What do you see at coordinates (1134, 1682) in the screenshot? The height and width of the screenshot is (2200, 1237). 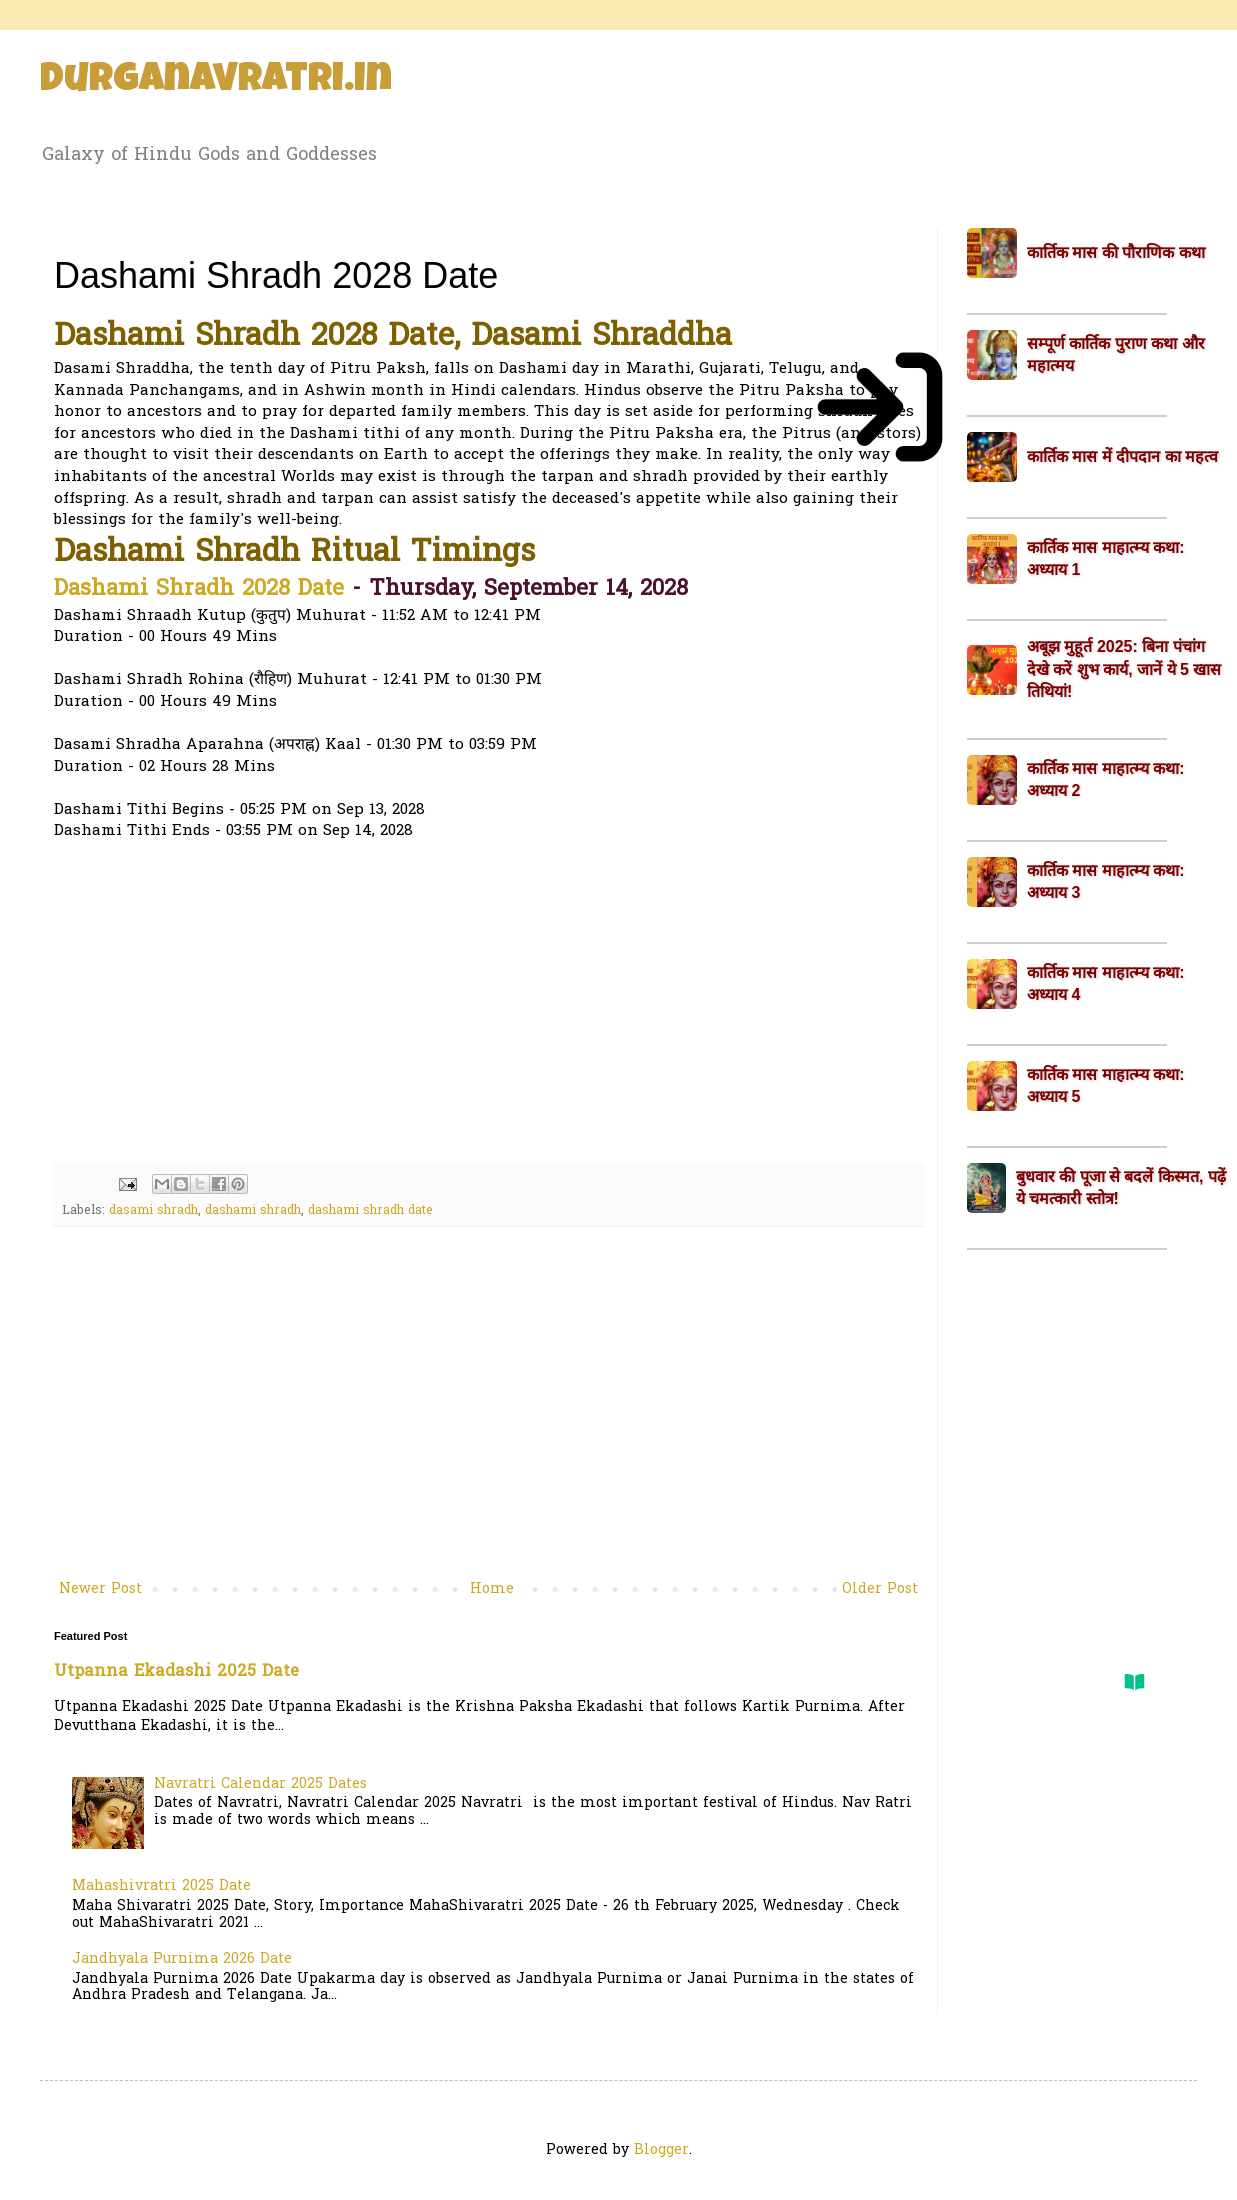 I see `open reading or library section` at bounding box center [1134, 1682].